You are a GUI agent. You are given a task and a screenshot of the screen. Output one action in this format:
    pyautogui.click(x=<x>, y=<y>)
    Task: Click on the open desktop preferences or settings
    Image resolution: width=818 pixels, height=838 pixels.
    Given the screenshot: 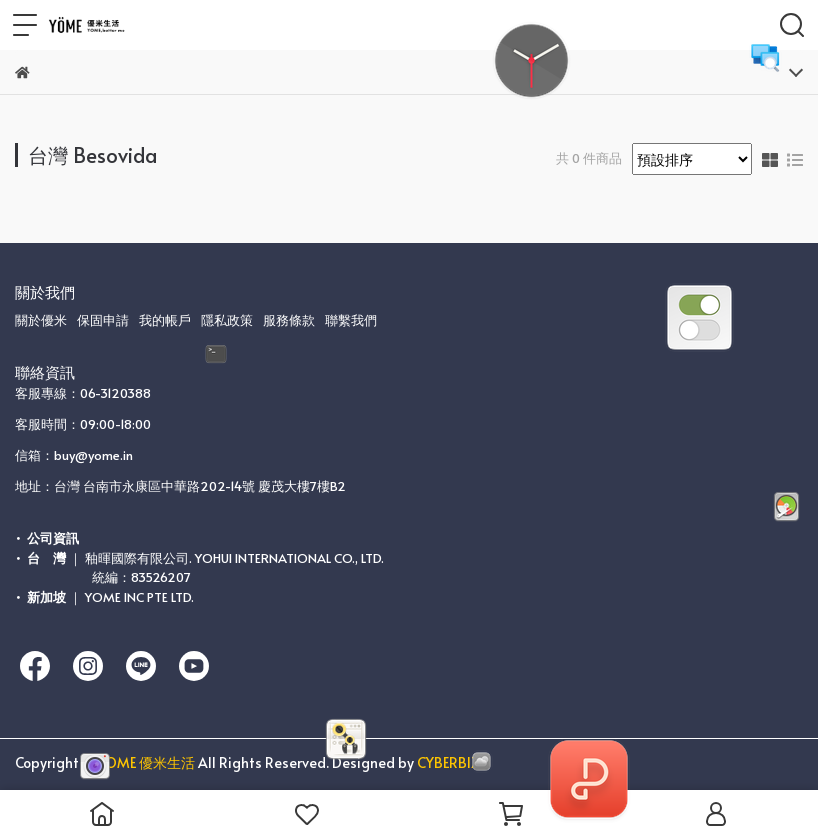 What is the action you would take?
    pyautogui.click(x=699, y=317)
    